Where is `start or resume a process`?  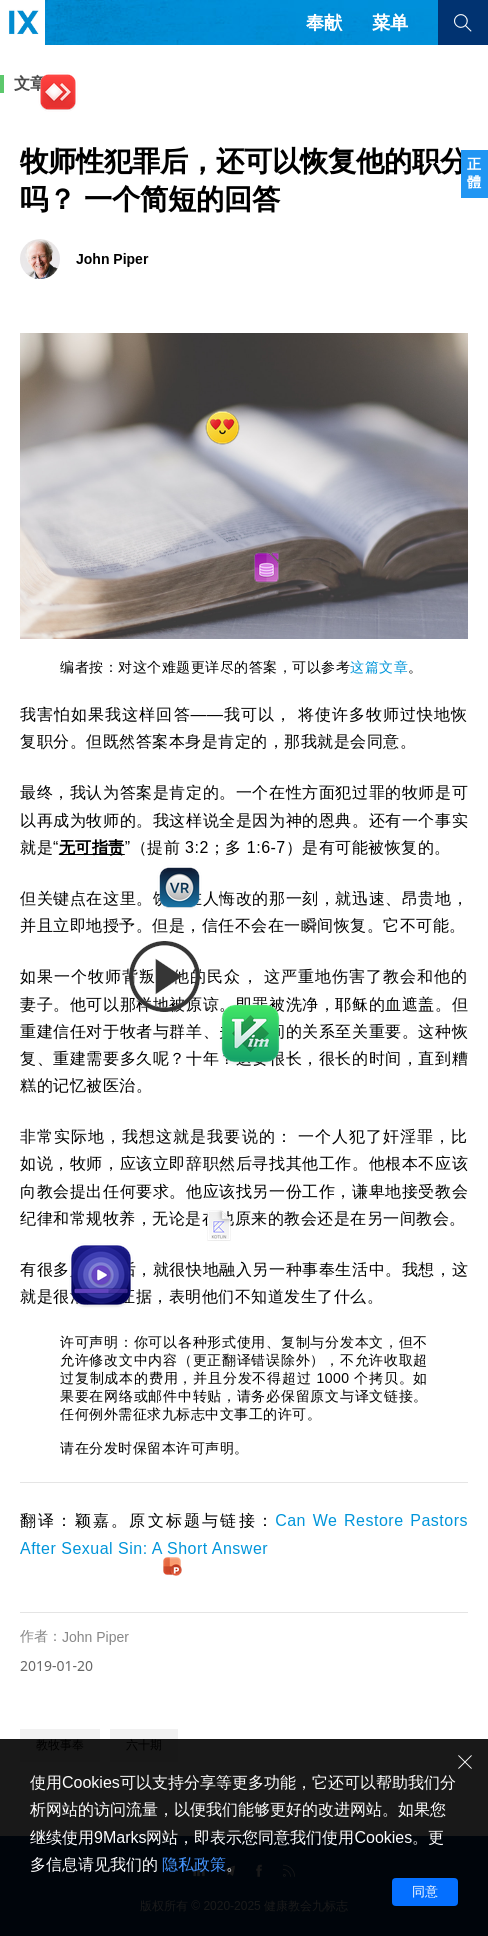 start or resume a process is located at coordinates (164, 976).